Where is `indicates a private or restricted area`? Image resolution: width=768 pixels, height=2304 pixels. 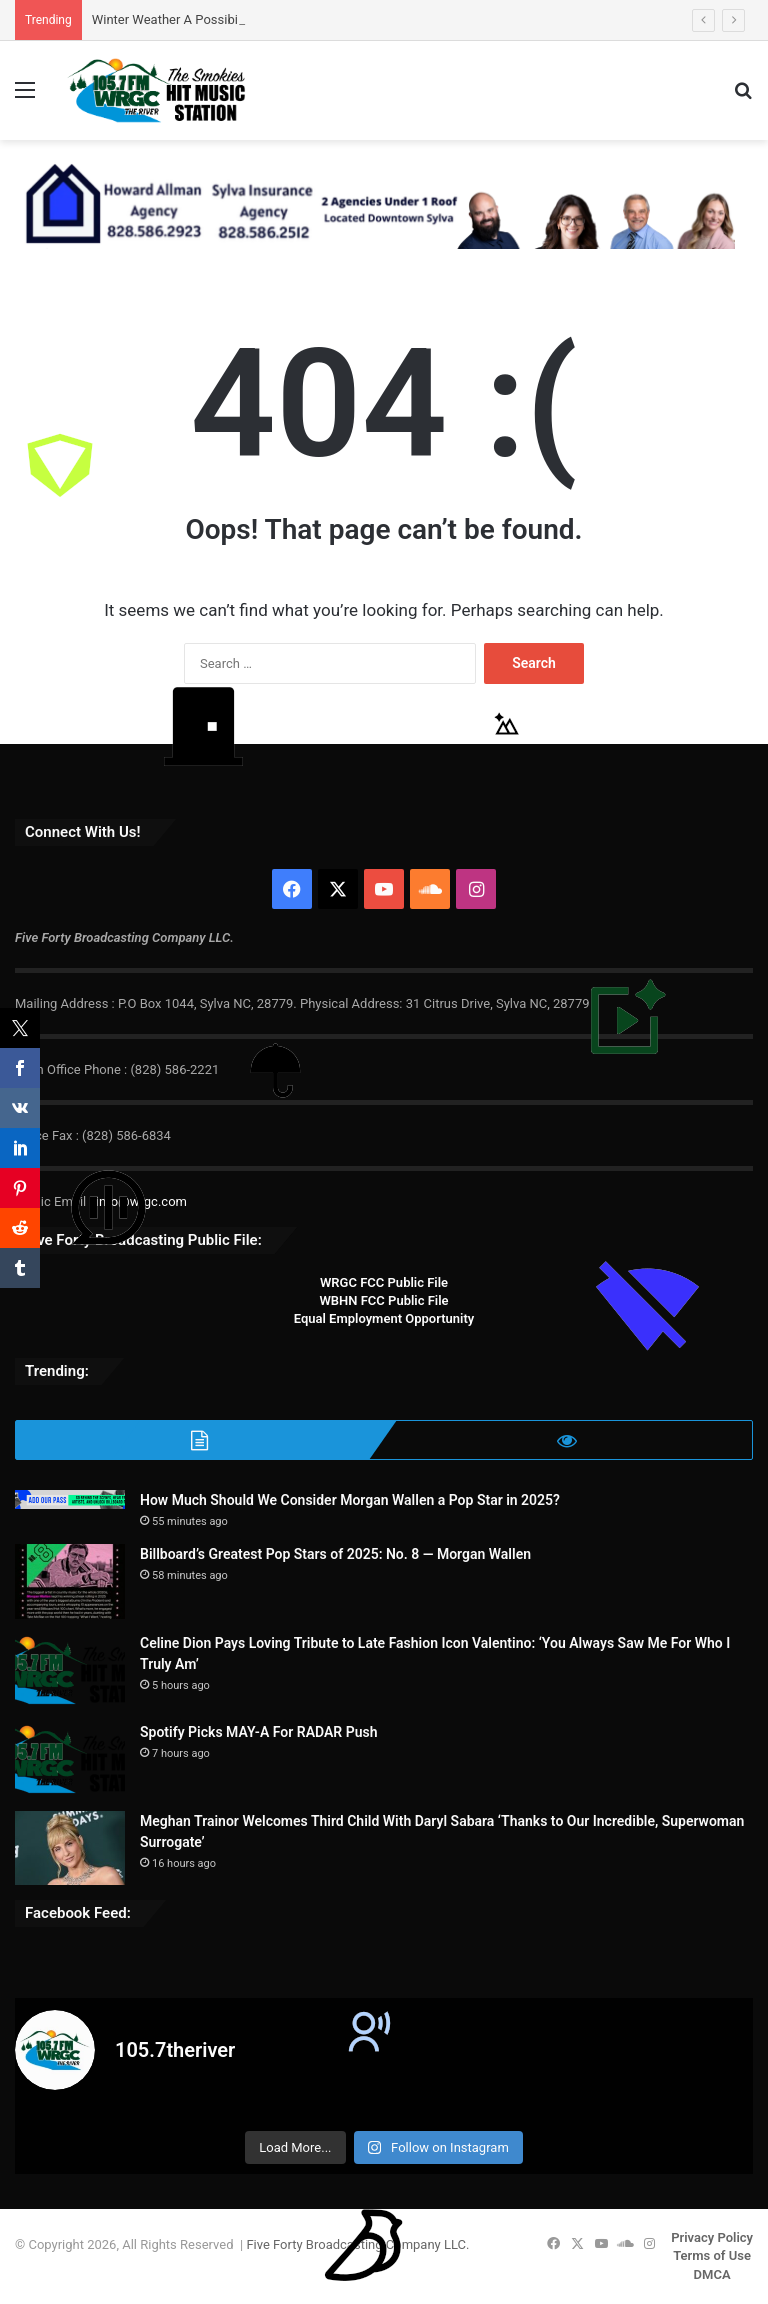
indicates a private or restricted area is located at coordinates (203, 726).